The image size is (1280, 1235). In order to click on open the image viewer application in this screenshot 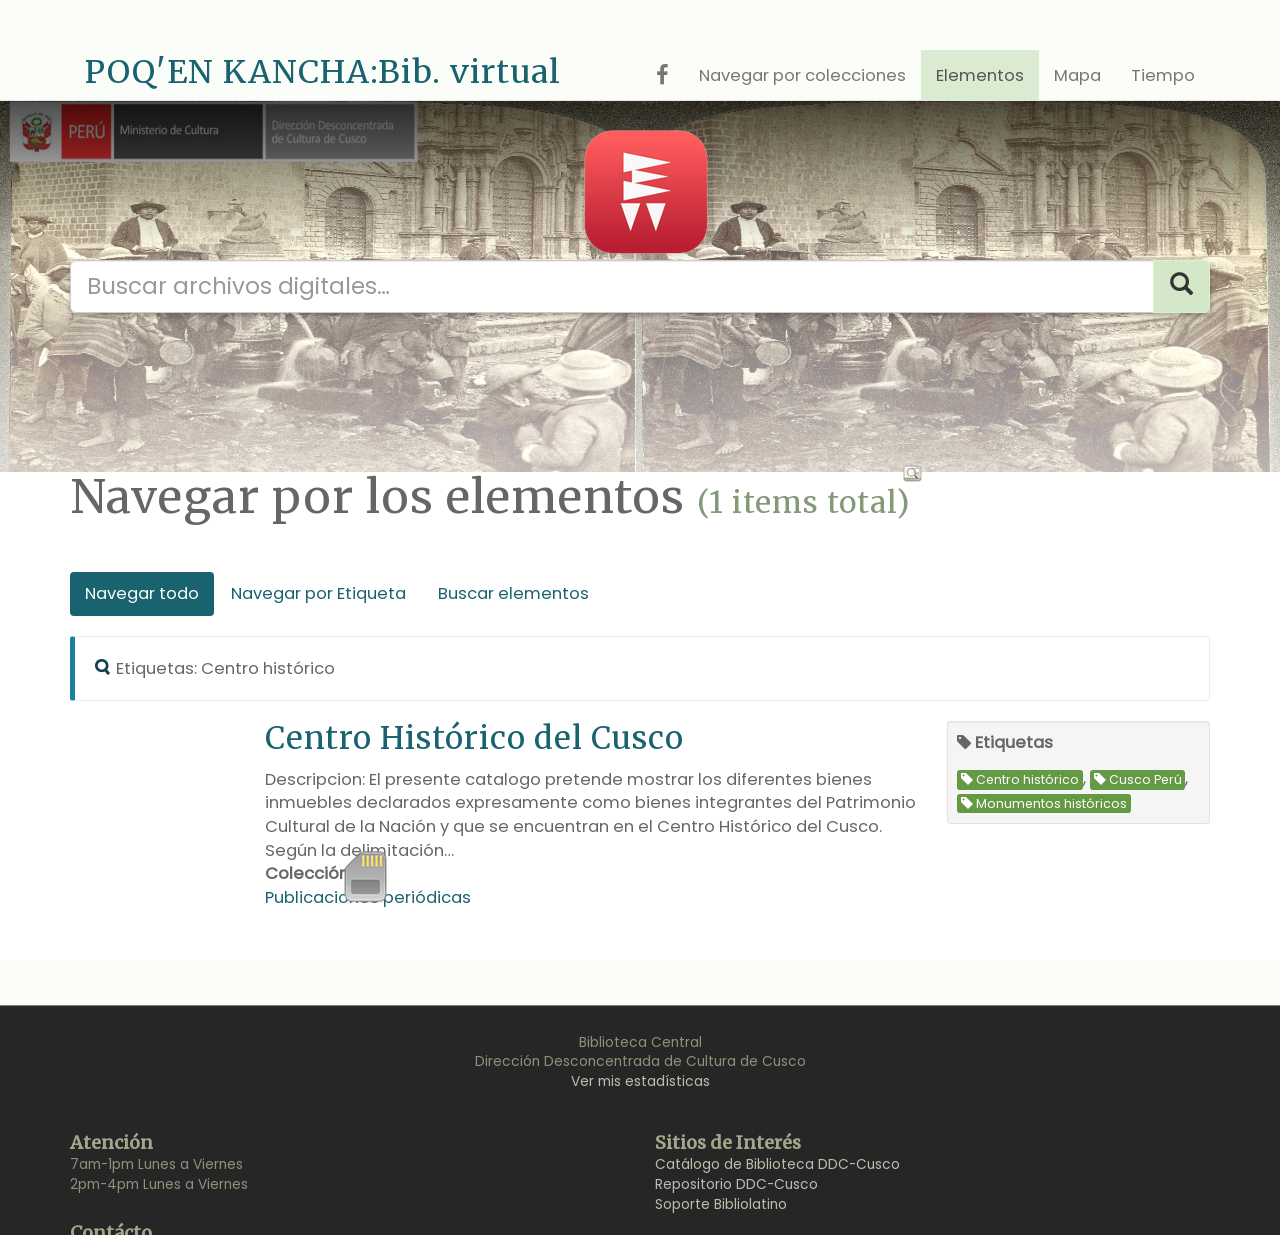, I will do `click(912, 473)`.